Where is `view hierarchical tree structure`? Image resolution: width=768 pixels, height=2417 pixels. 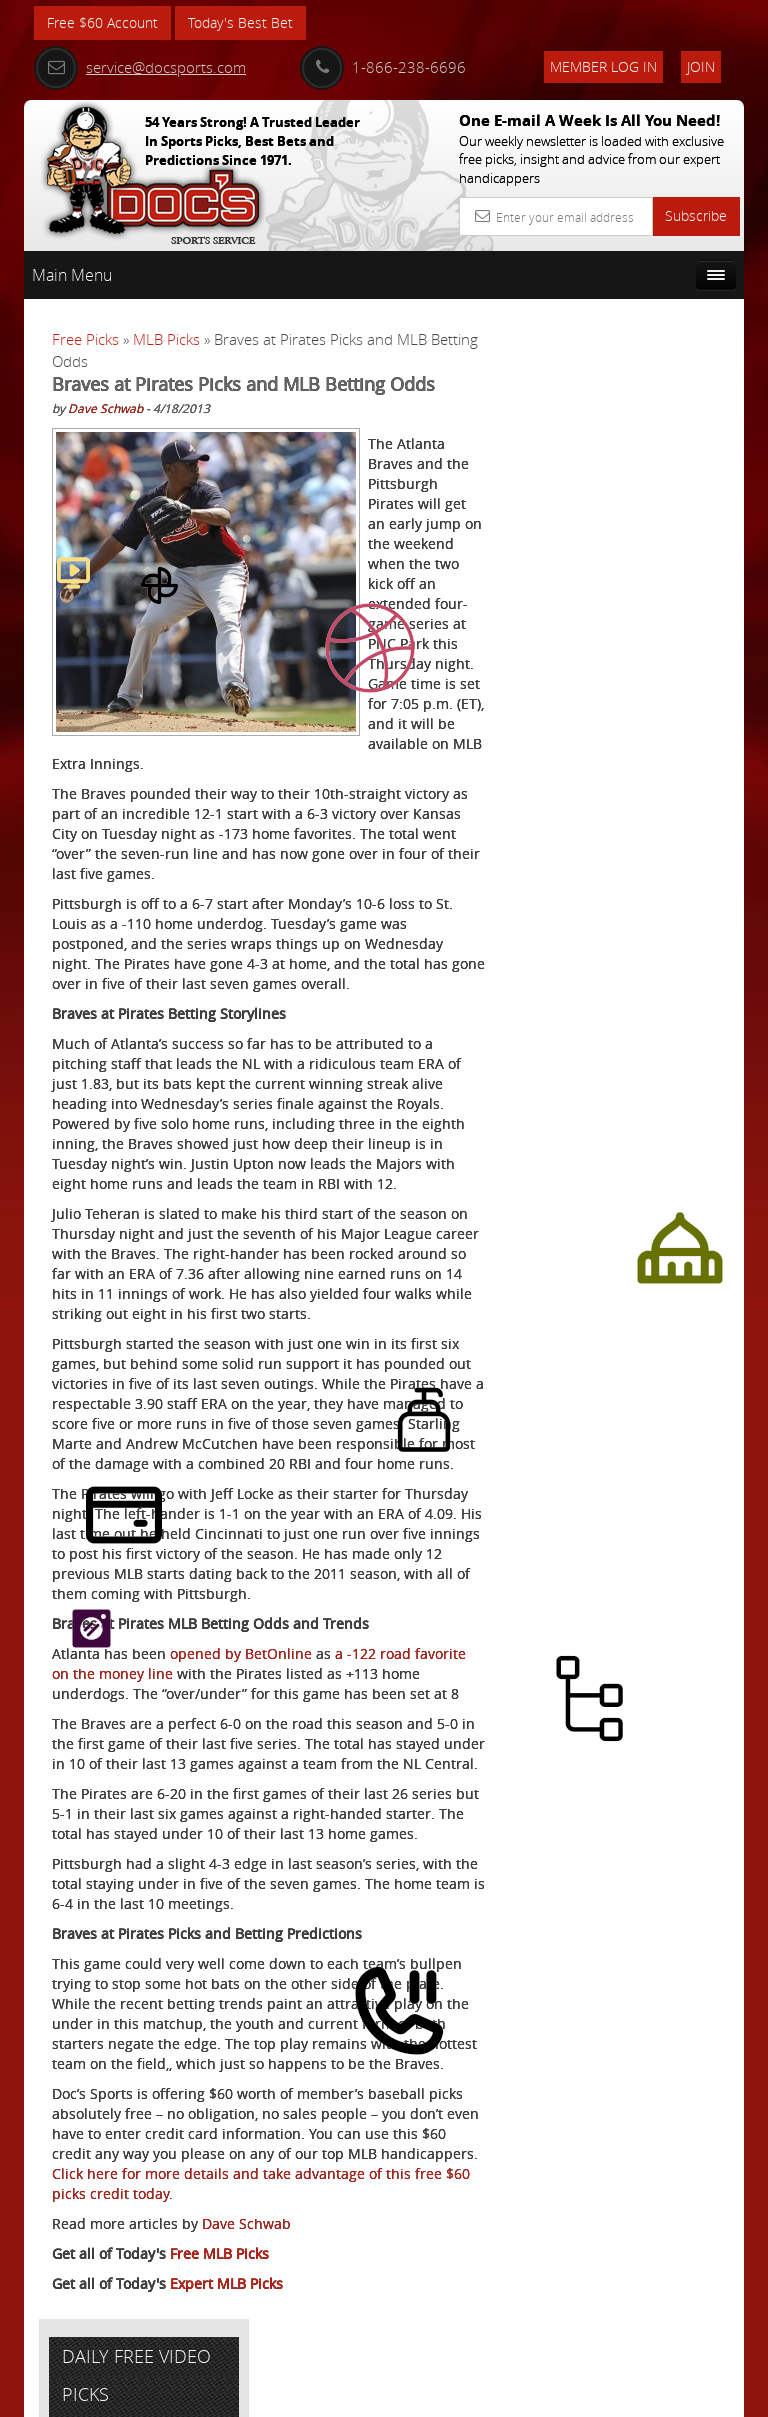
view hierarchical tree structure is located at coordinates (586, 1698).